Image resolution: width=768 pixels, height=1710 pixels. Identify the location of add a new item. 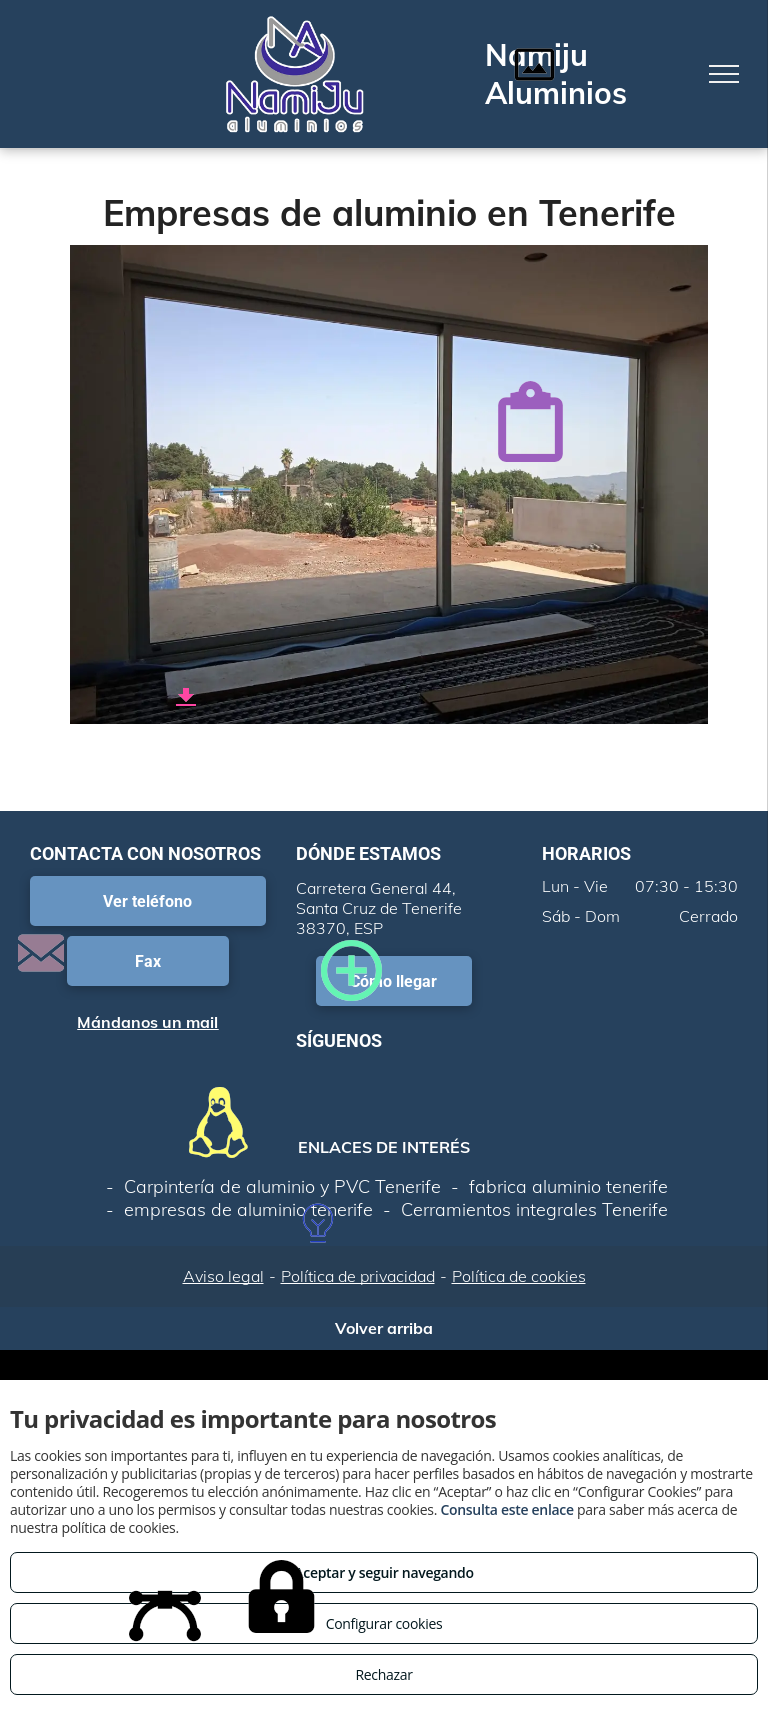
(351, 970).